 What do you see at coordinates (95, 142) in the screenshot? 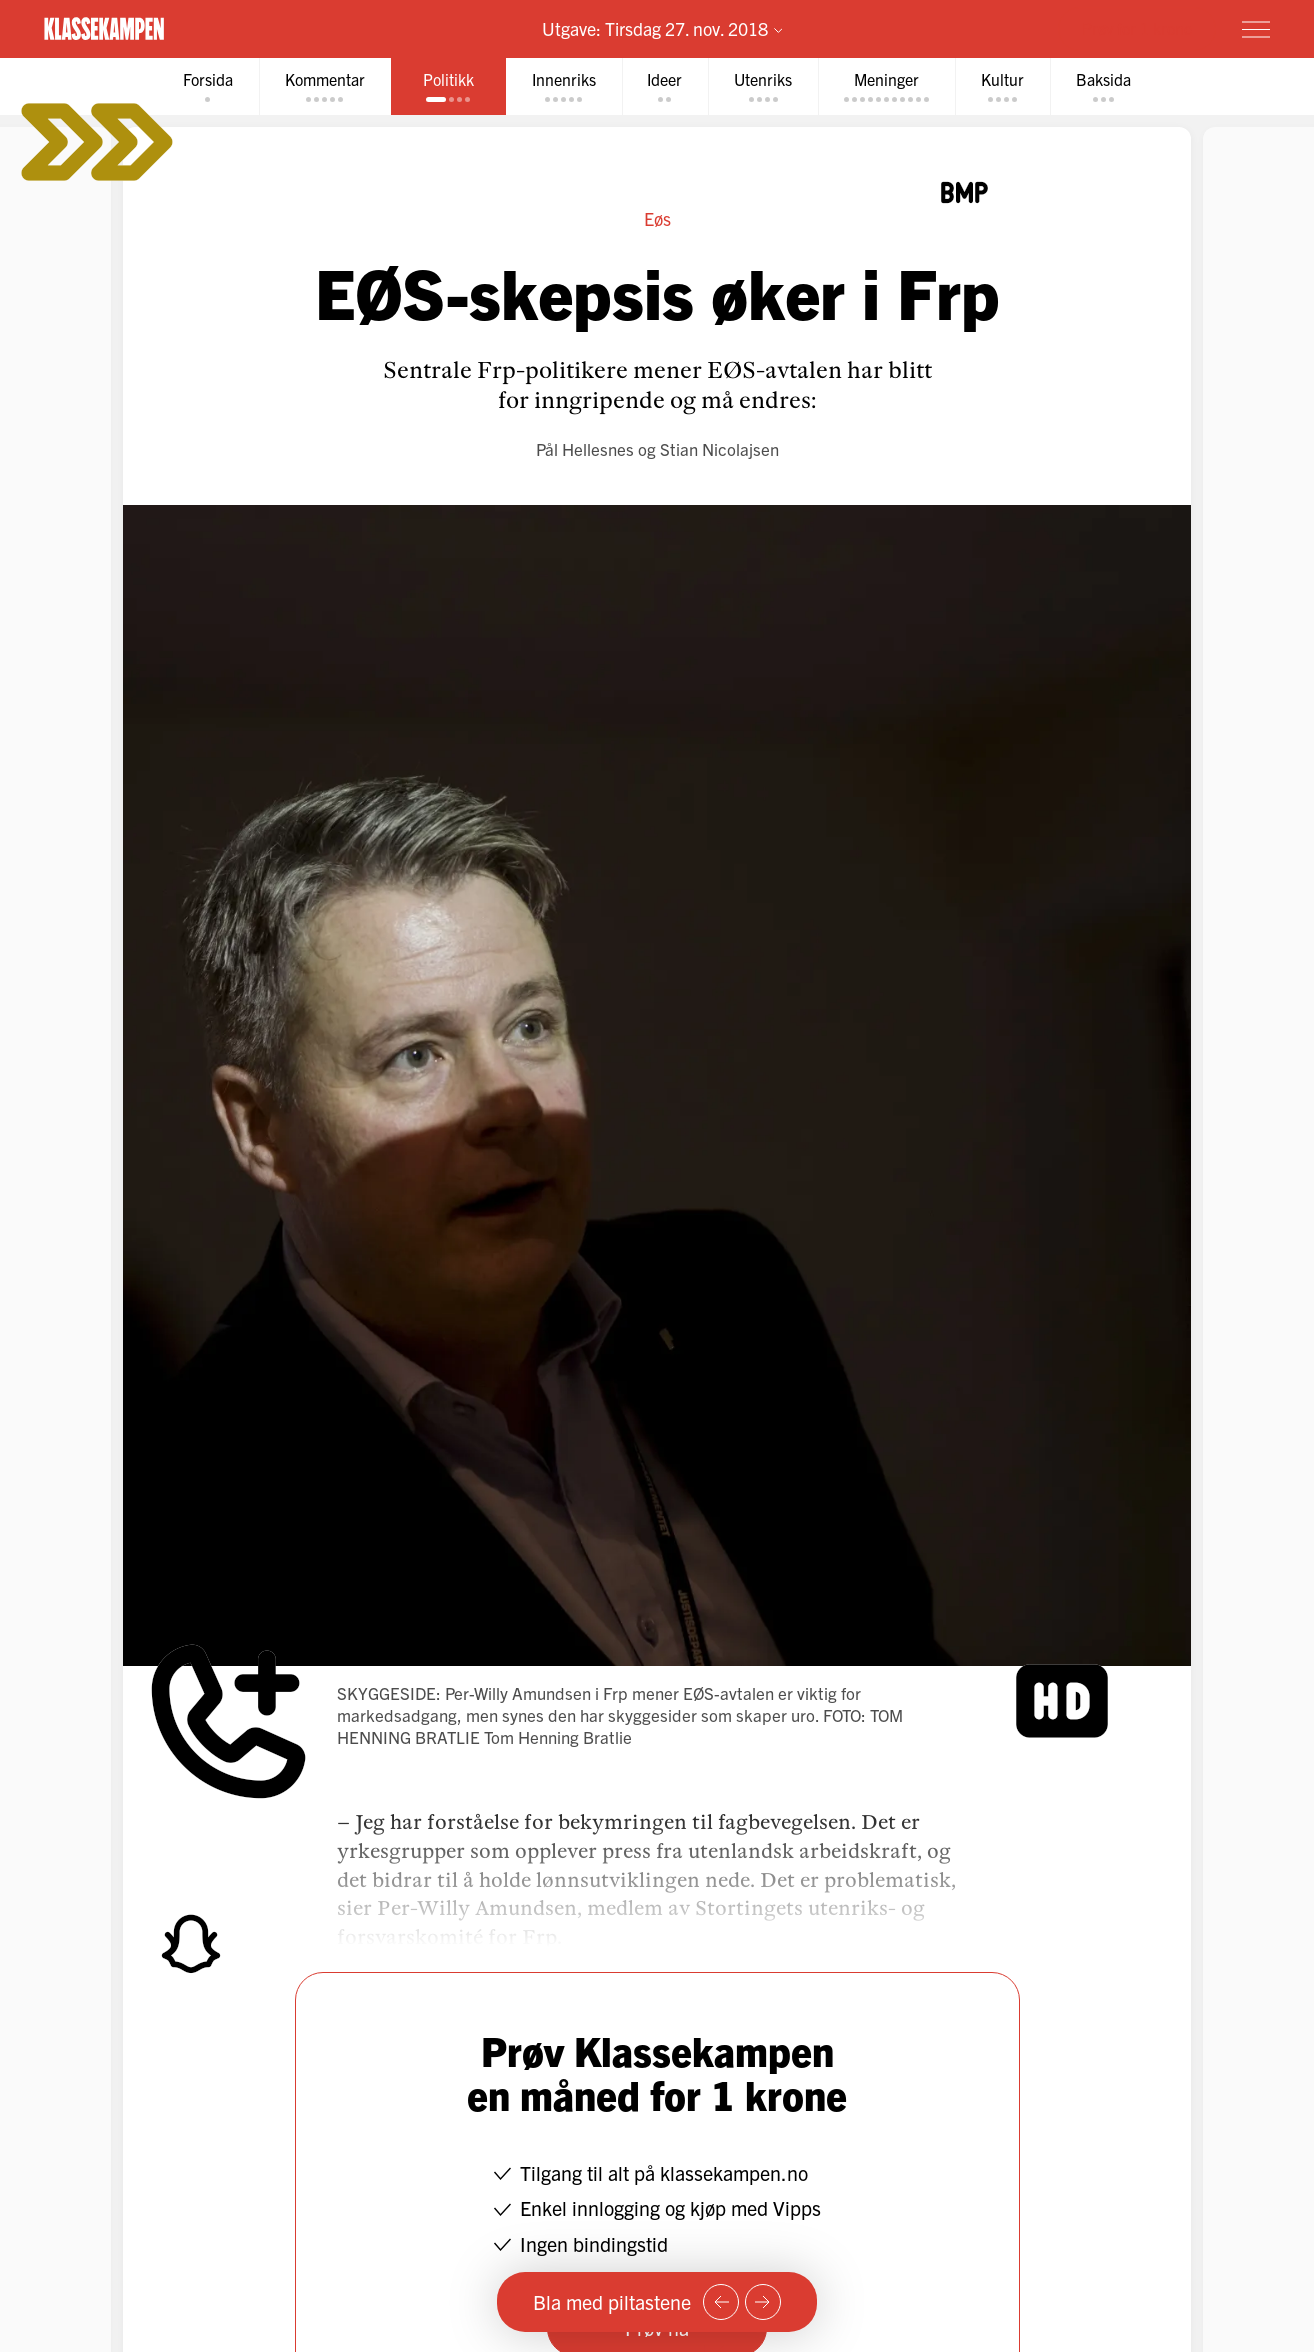
I see `inertia.js framework logo` at bounding box center [95, 142].